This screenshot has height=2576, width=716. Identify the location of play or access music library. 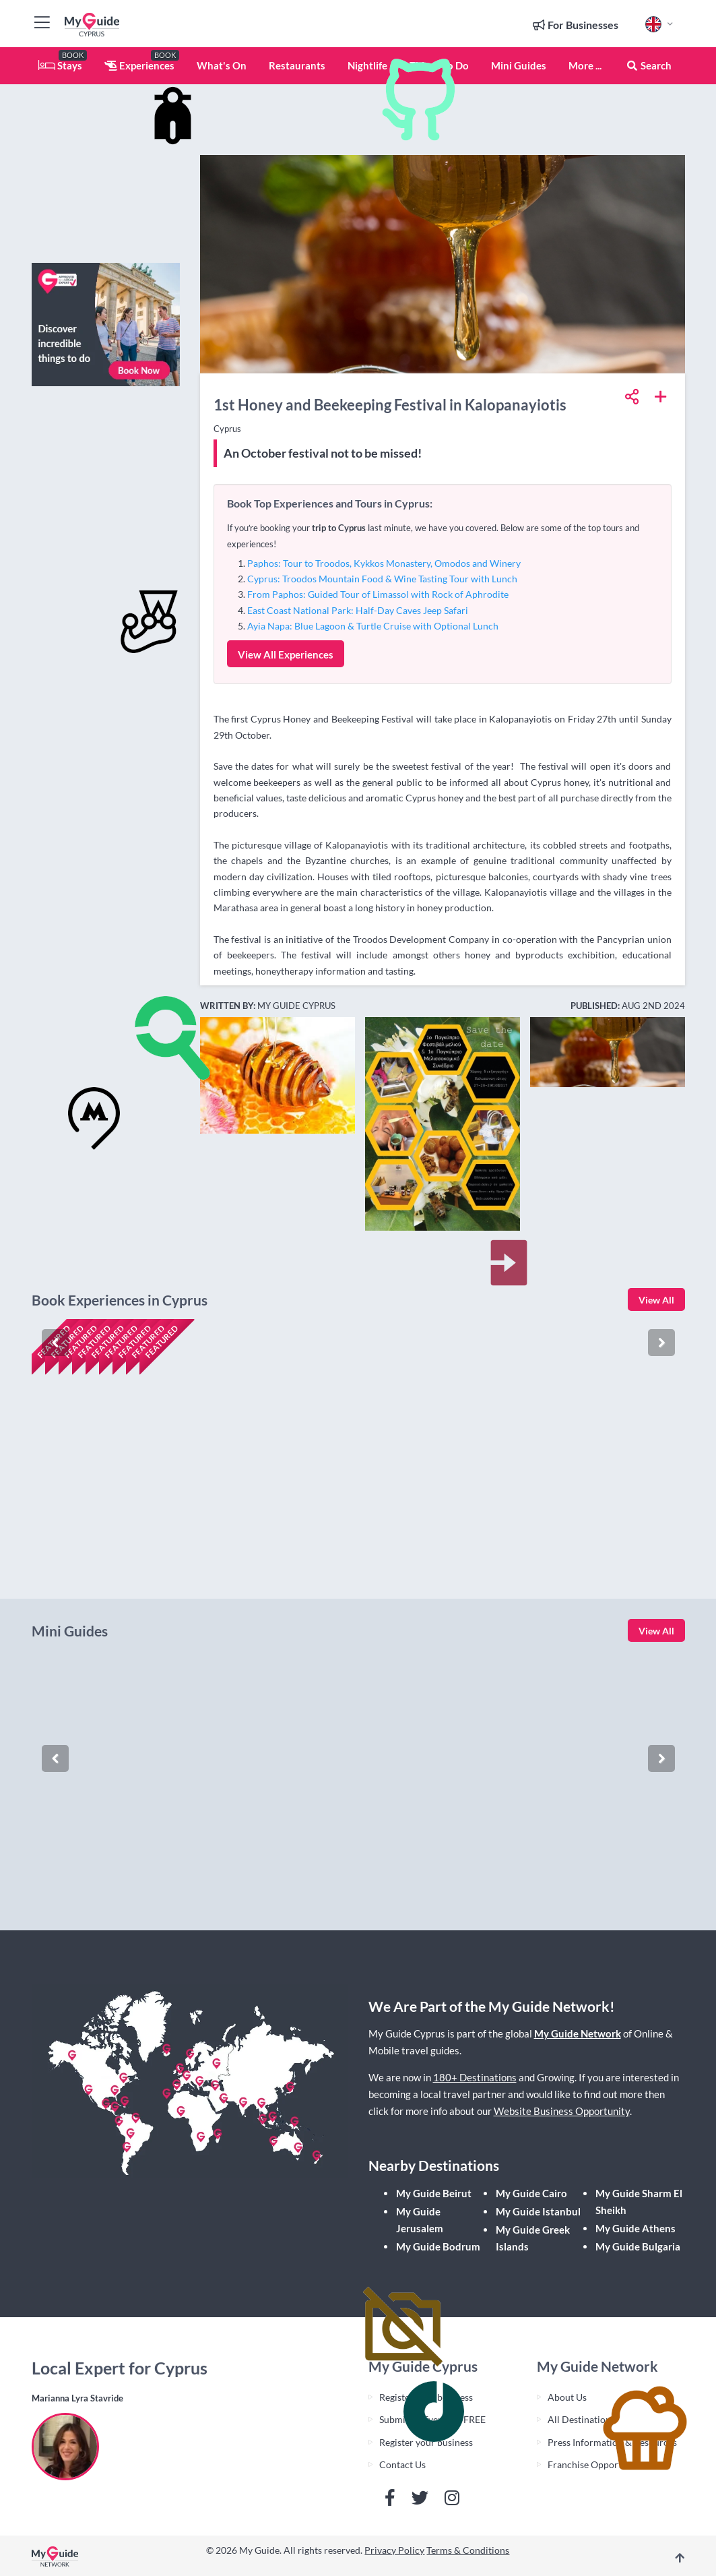
(434, 2412).